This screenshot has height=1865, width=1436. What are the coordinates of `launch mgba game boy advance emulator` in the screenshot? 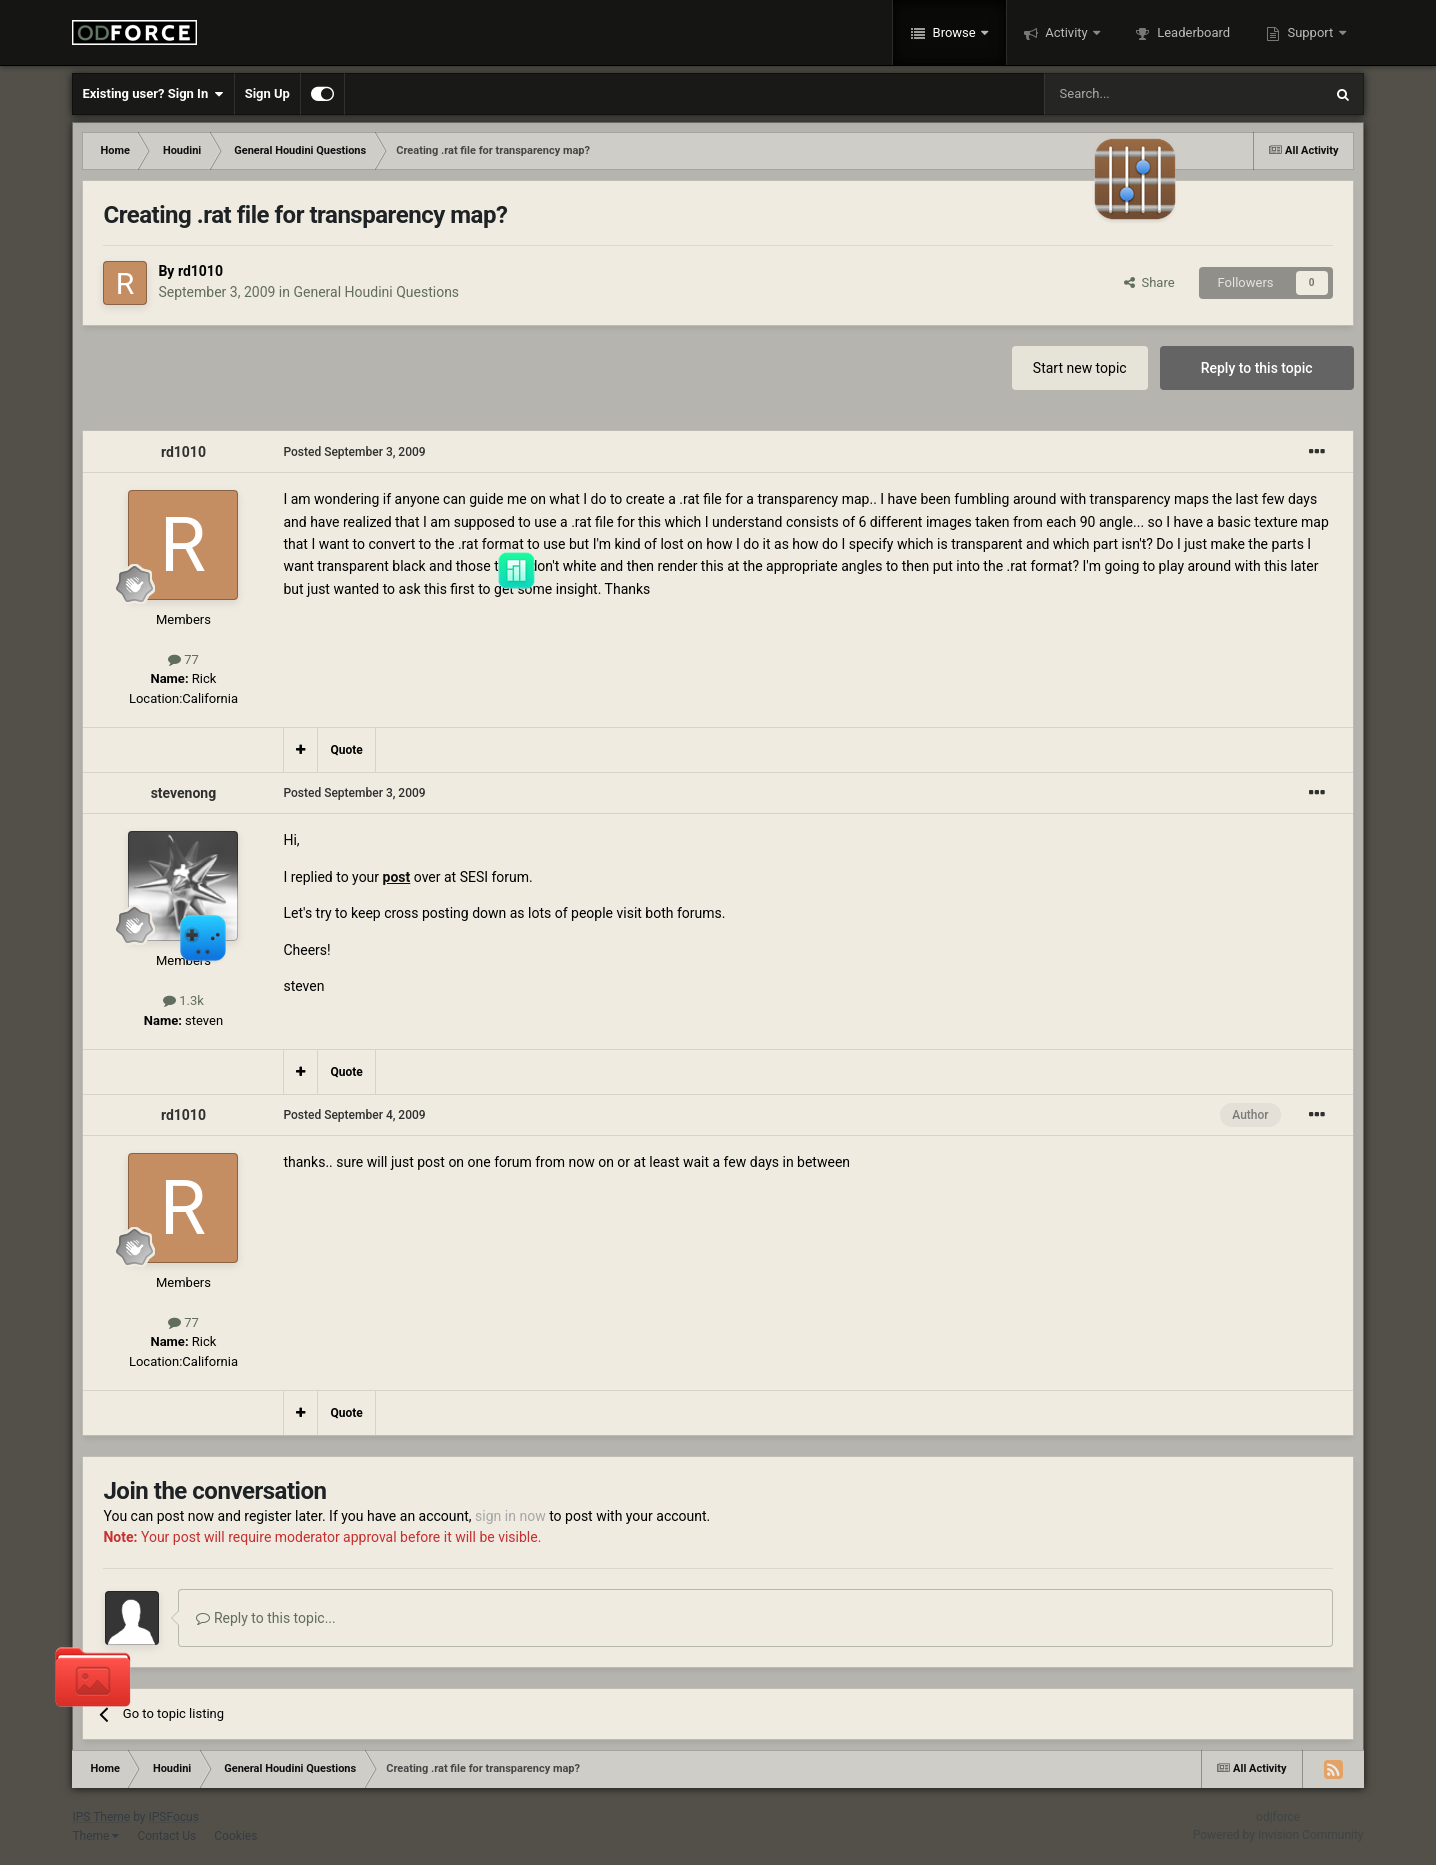 It's located at (203, 938).